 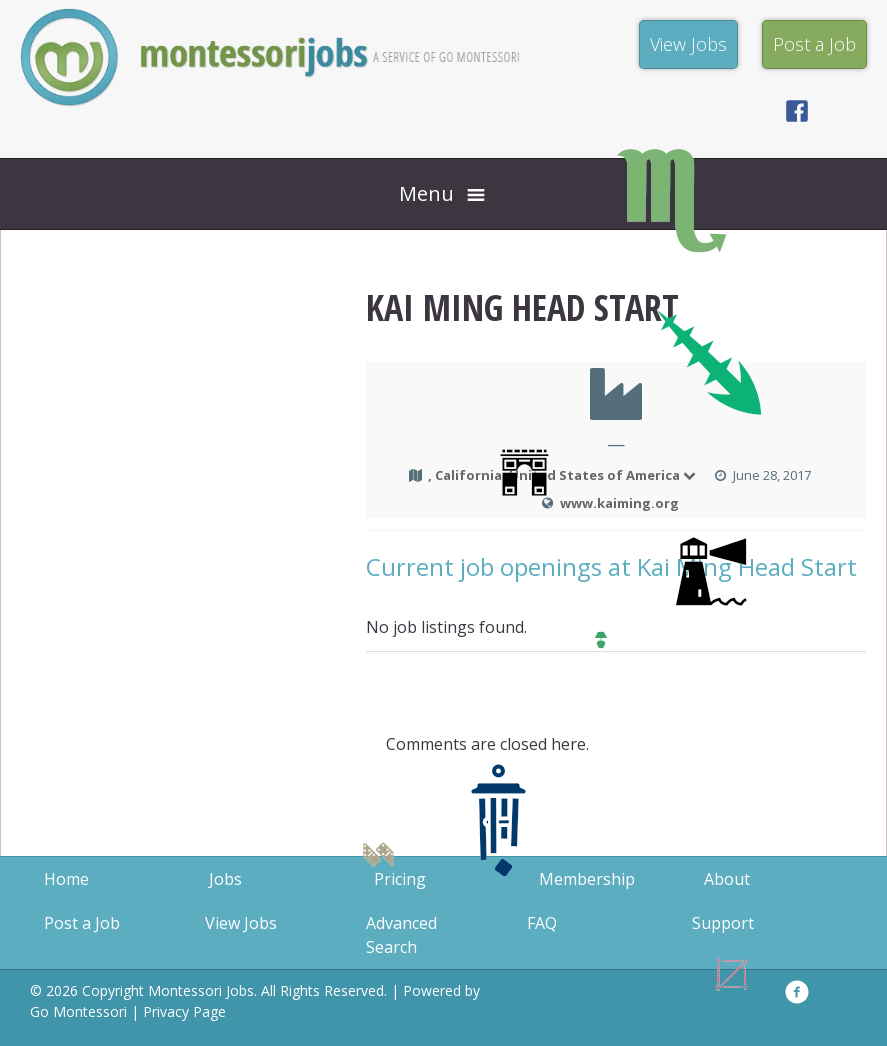 I want to click on decorative windchimes element for a game interface, so click(x=498, y=820).